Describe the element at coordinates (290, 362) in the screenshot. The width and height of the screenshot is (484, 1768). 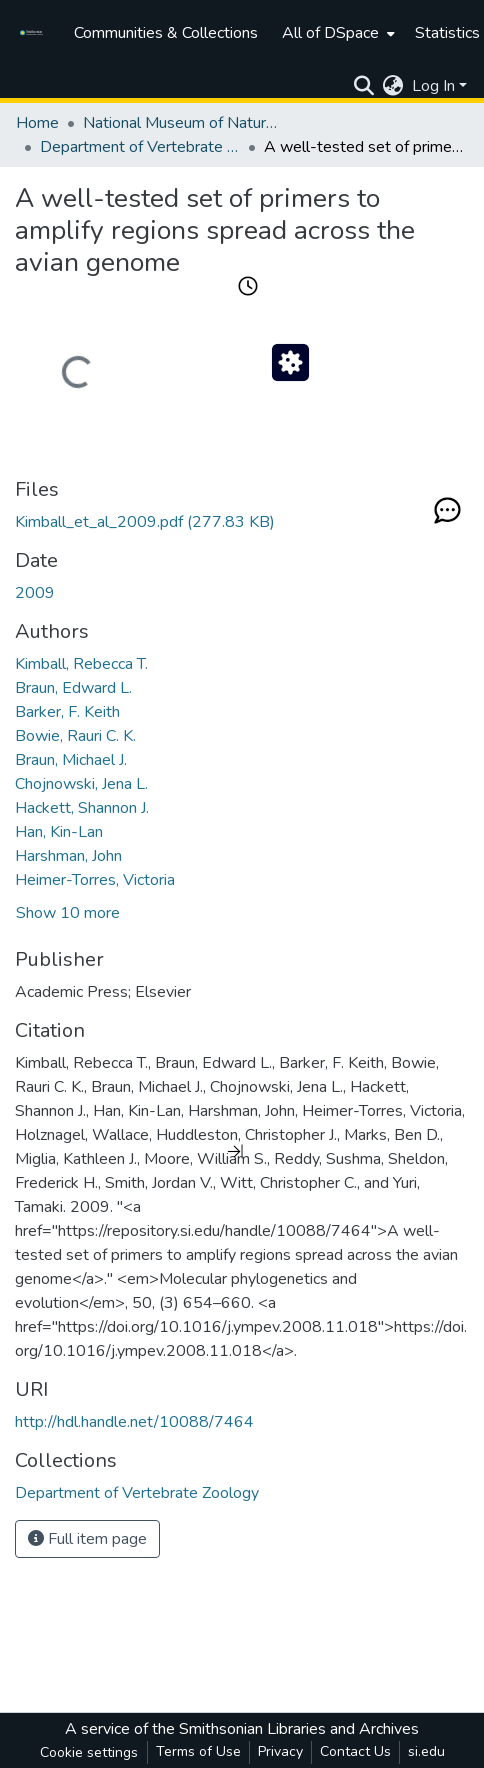
I see `indicates virus or malware detected` at that location.